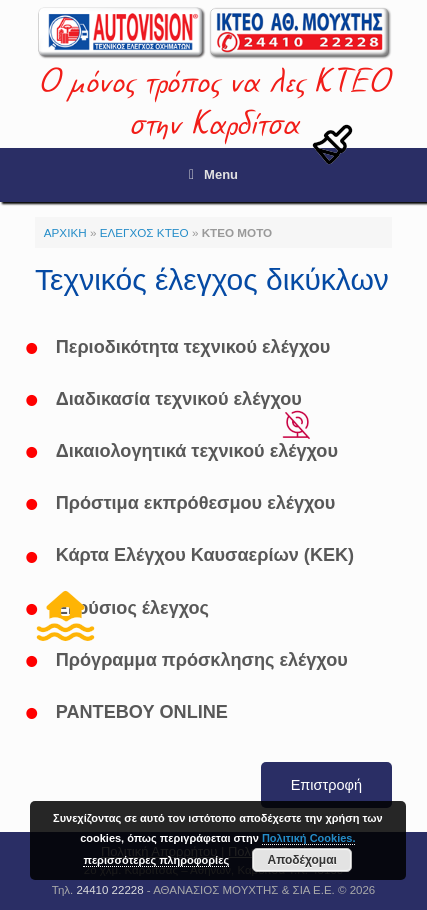 The image size is (427, 910). What do you see at coordinates (332, 144) in the screenshot?
I see `customize appearance or theme settings` at bounding box center [332, 144].